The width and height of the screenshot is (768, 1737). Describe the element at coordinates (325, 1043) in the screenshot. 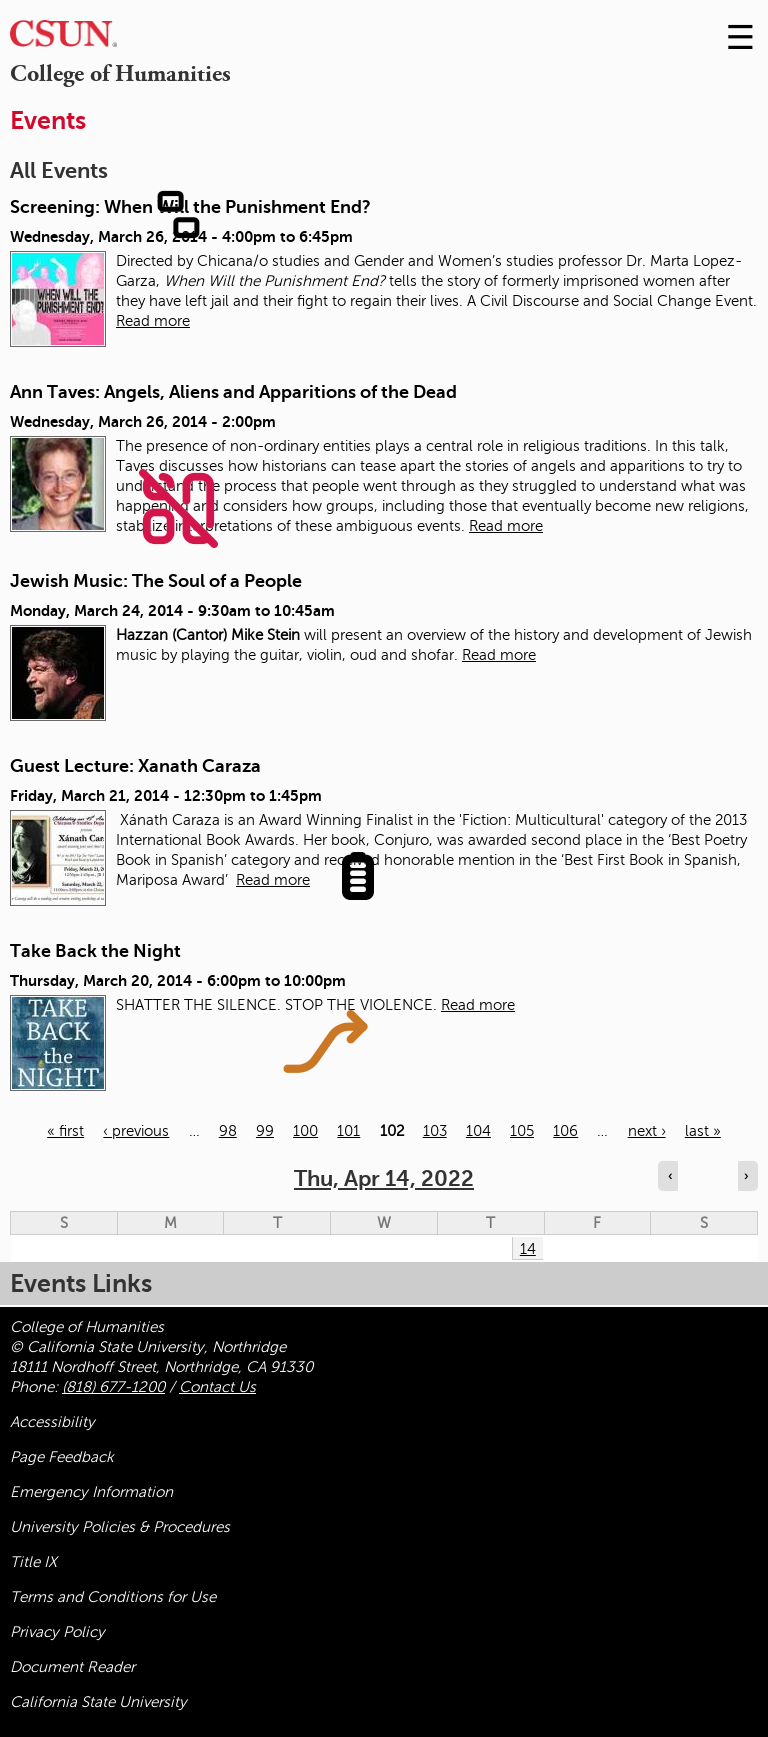

I see `indicates upward trend or growth` at that location.